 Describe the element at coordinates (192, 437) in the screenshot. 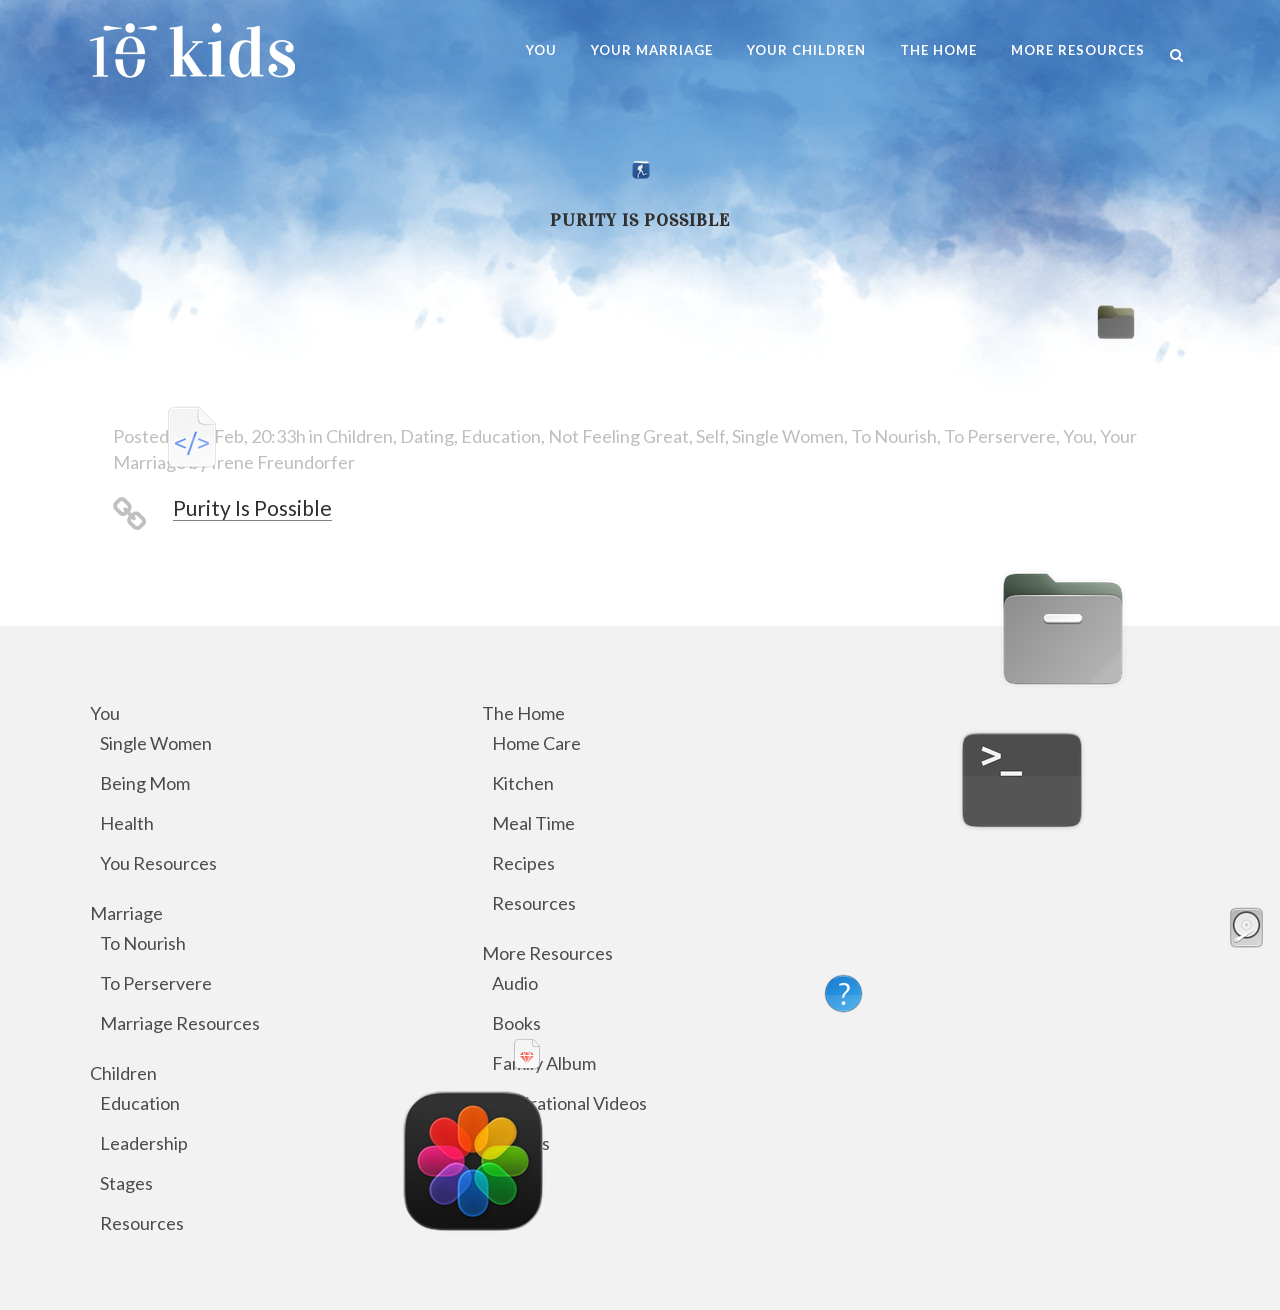

I see `indicates an HTML or web page file` at that location.